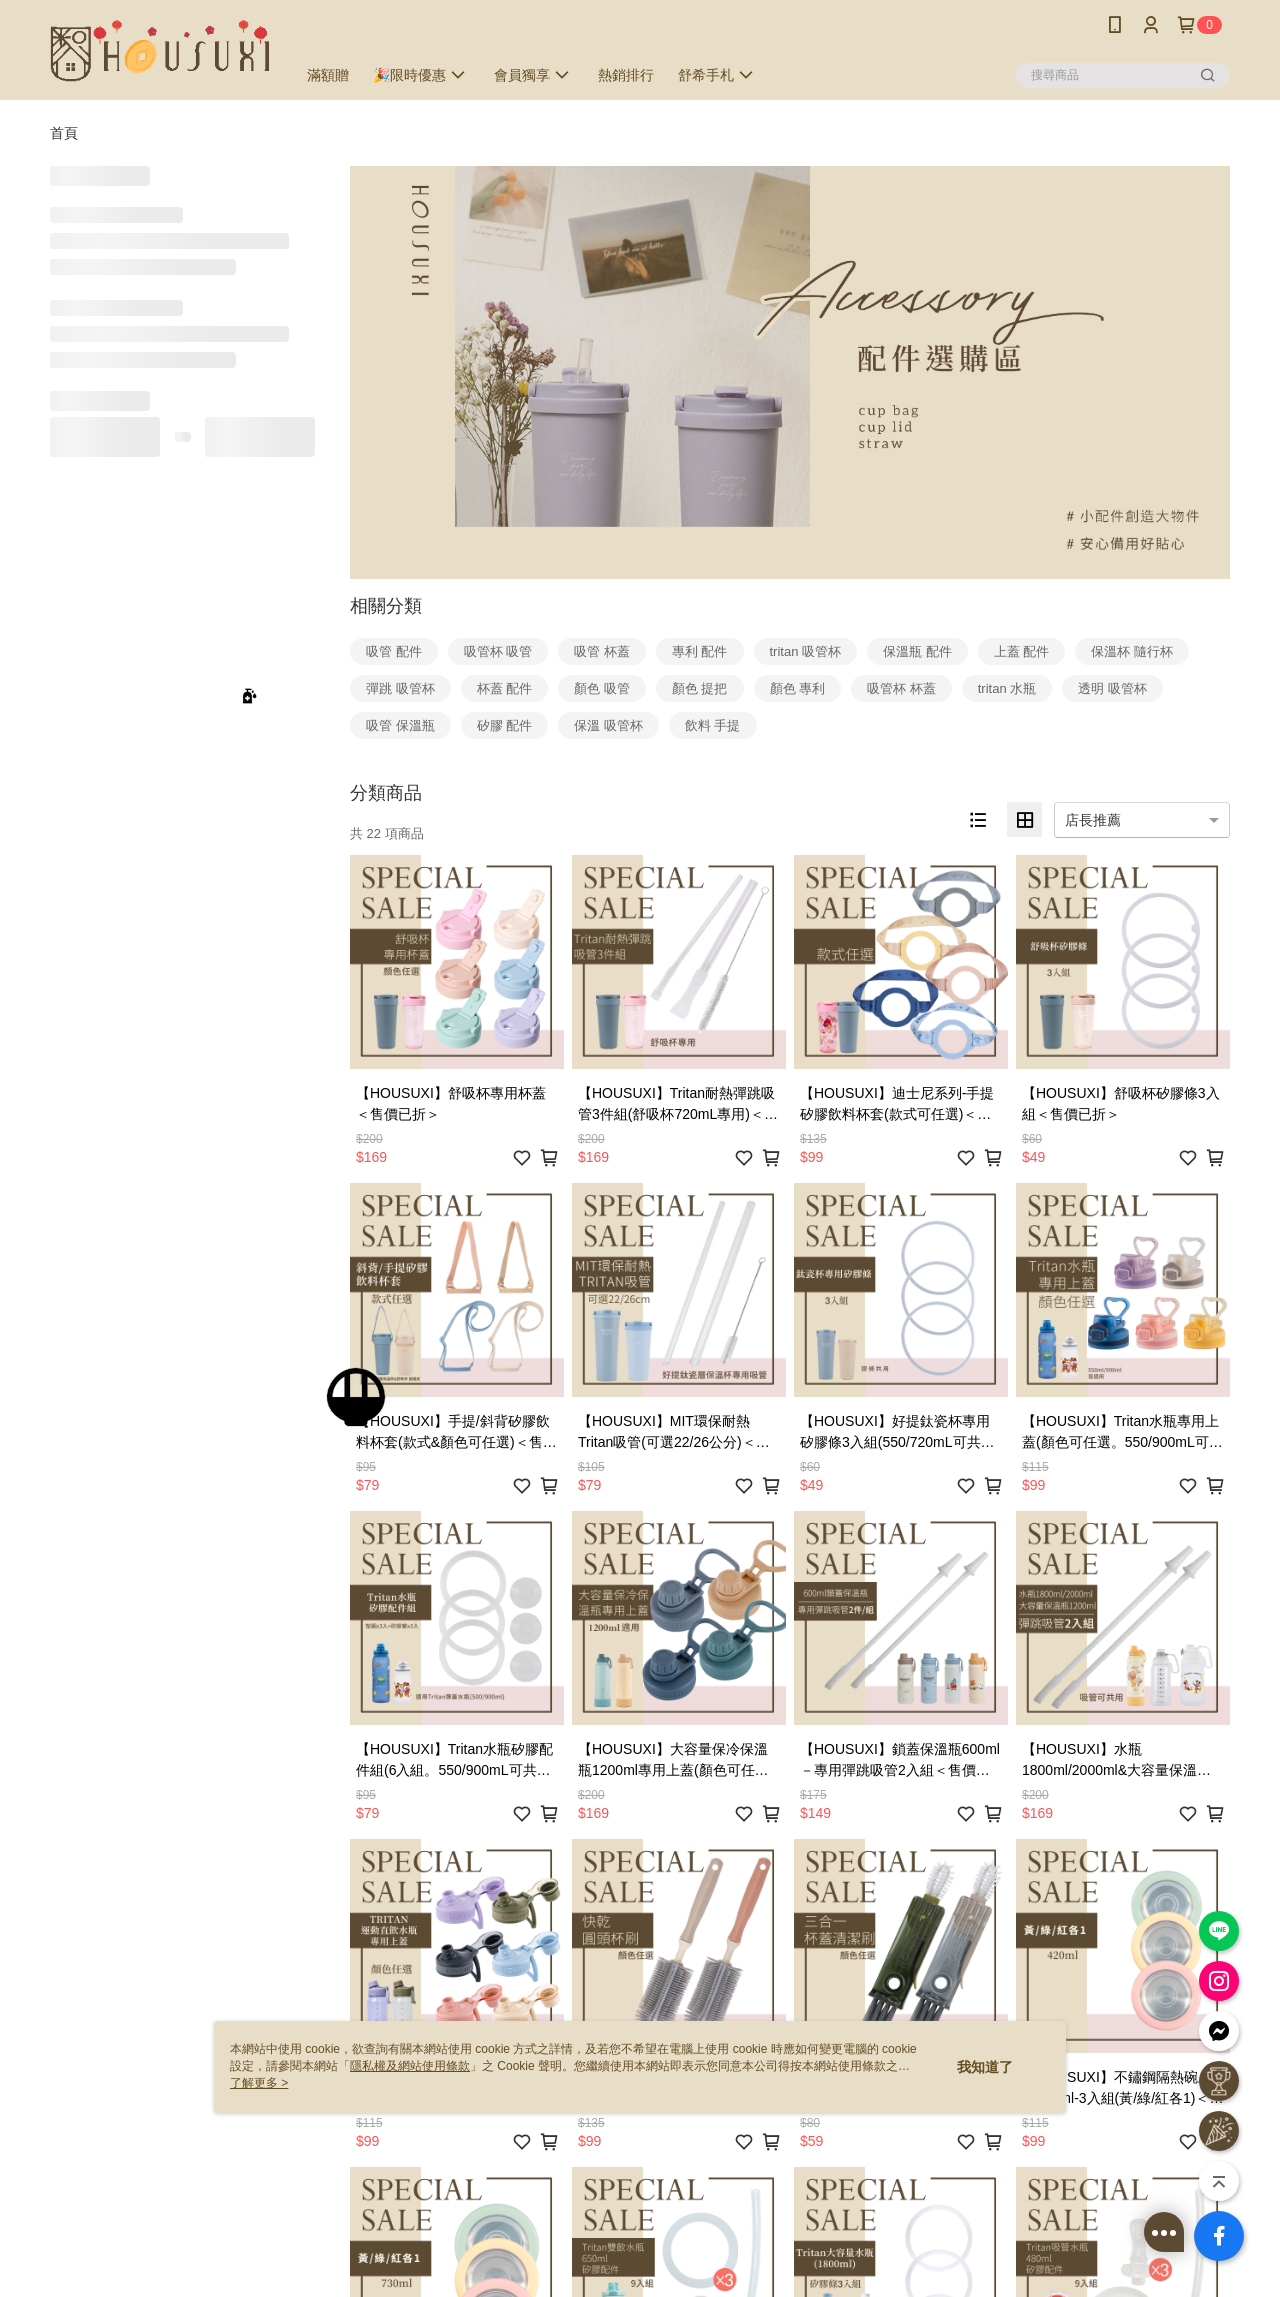 The width and height of the screenshot is (1280, 2297). I want to click on access hand sanitizer station location, so click(249, 696).